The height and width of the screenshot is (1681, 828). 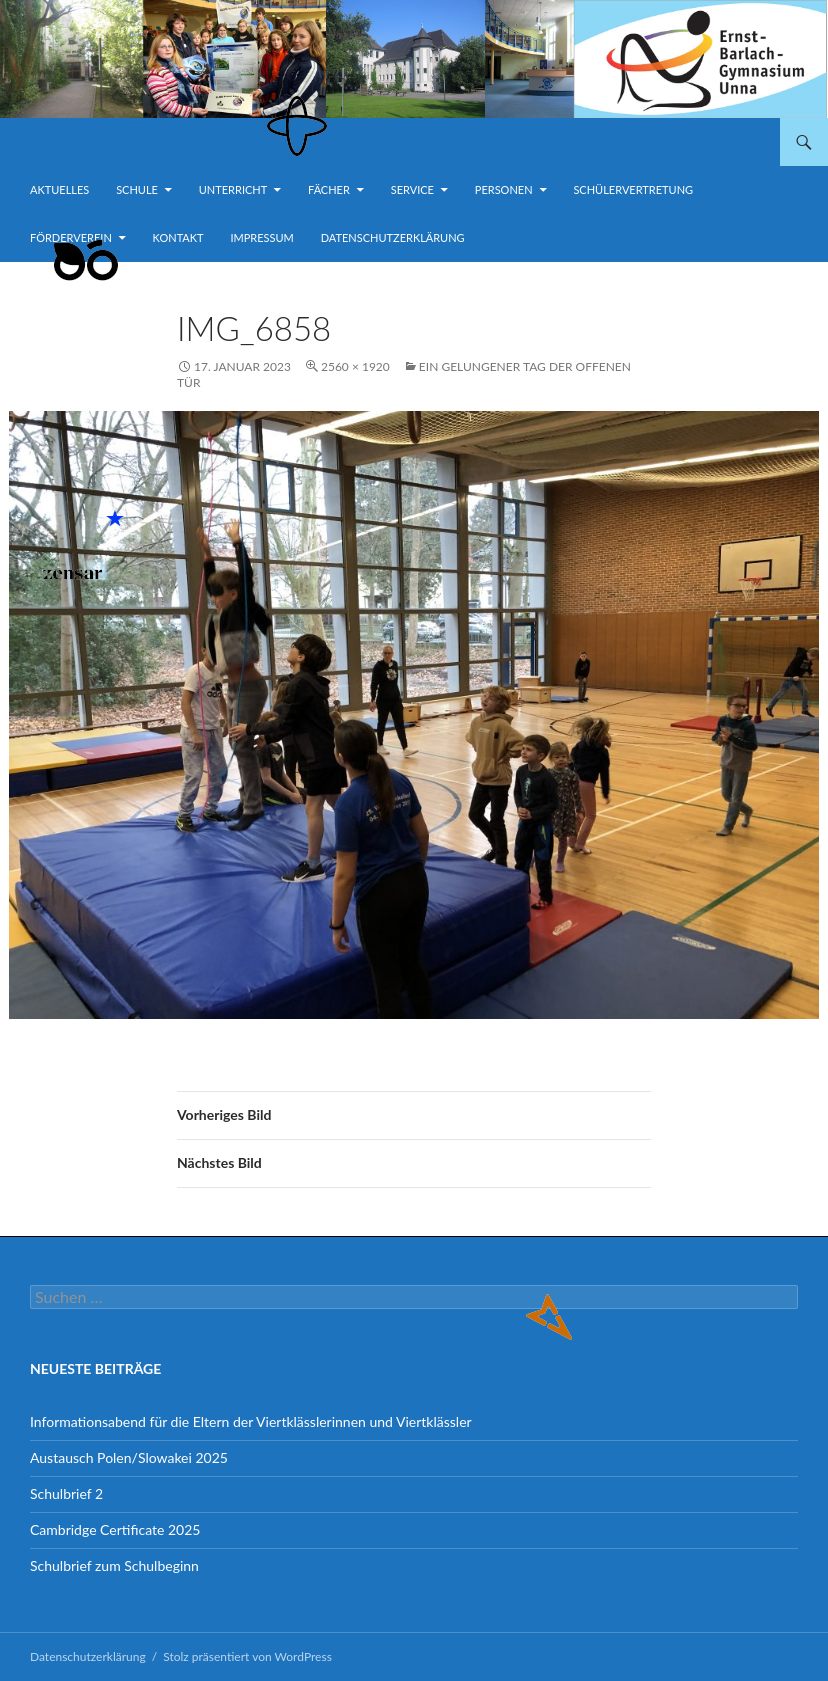 I want to click on zensar technologies company logo, so click(x=72, y=574).